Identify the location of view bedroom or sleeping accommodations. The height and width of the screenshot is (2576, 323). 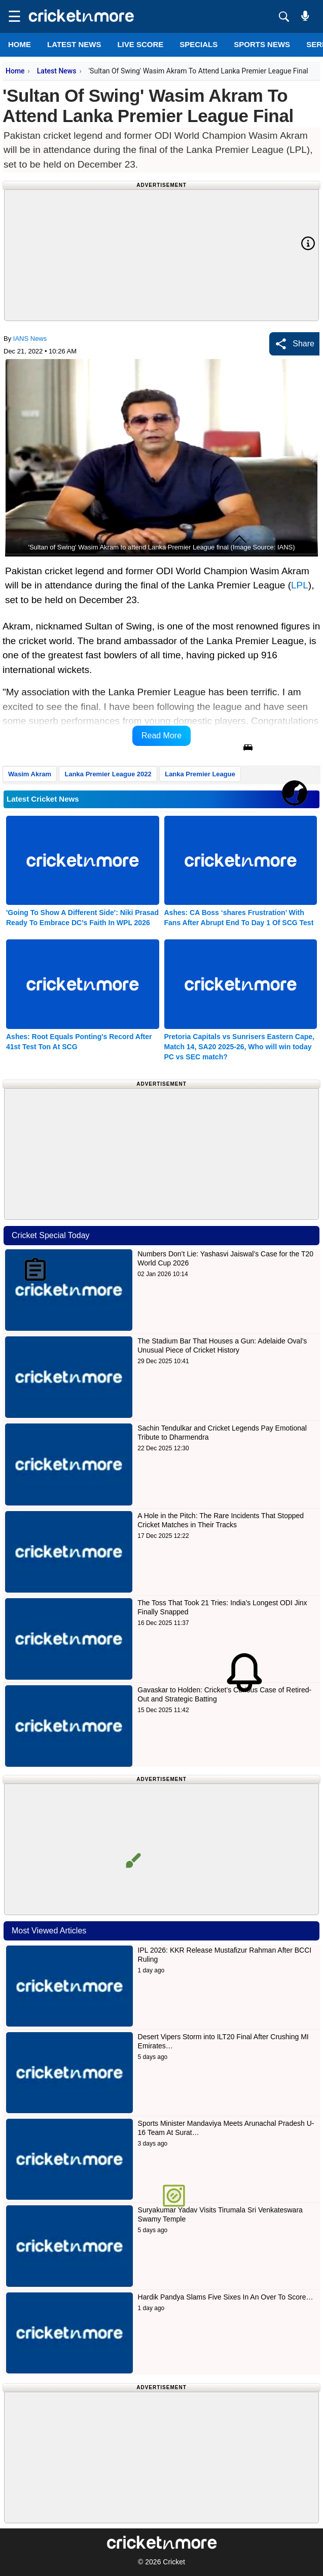
(248, 747).